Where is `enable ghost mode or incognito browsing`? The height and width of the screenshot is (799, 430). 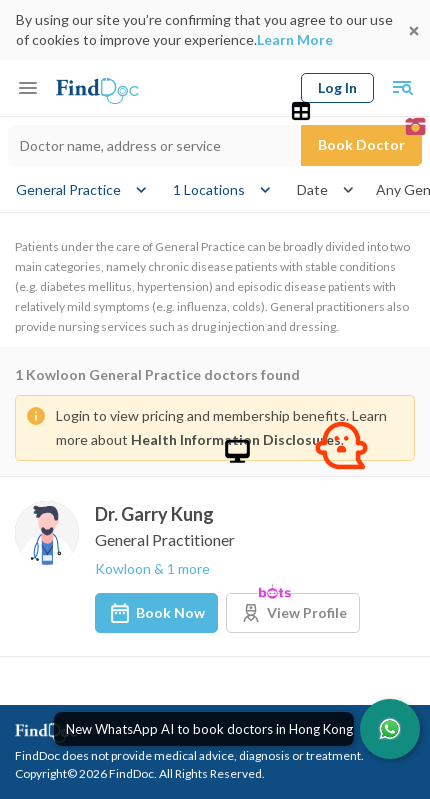
enable ghost mode or incognito browsing is located at coordinates (341, 445).